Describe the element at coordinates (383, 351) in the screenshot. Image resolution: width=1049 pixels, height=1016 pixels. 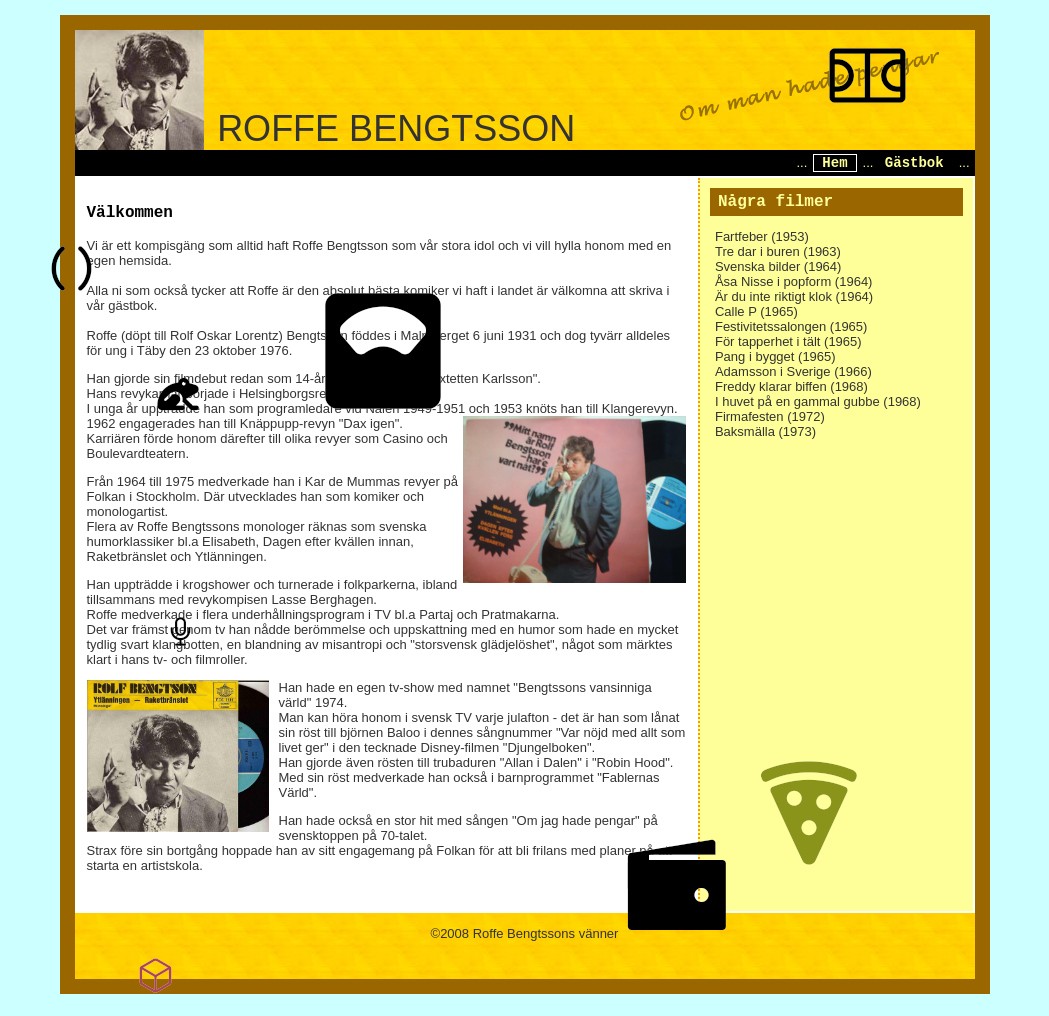
I see `view weight or measurement data` at that location.